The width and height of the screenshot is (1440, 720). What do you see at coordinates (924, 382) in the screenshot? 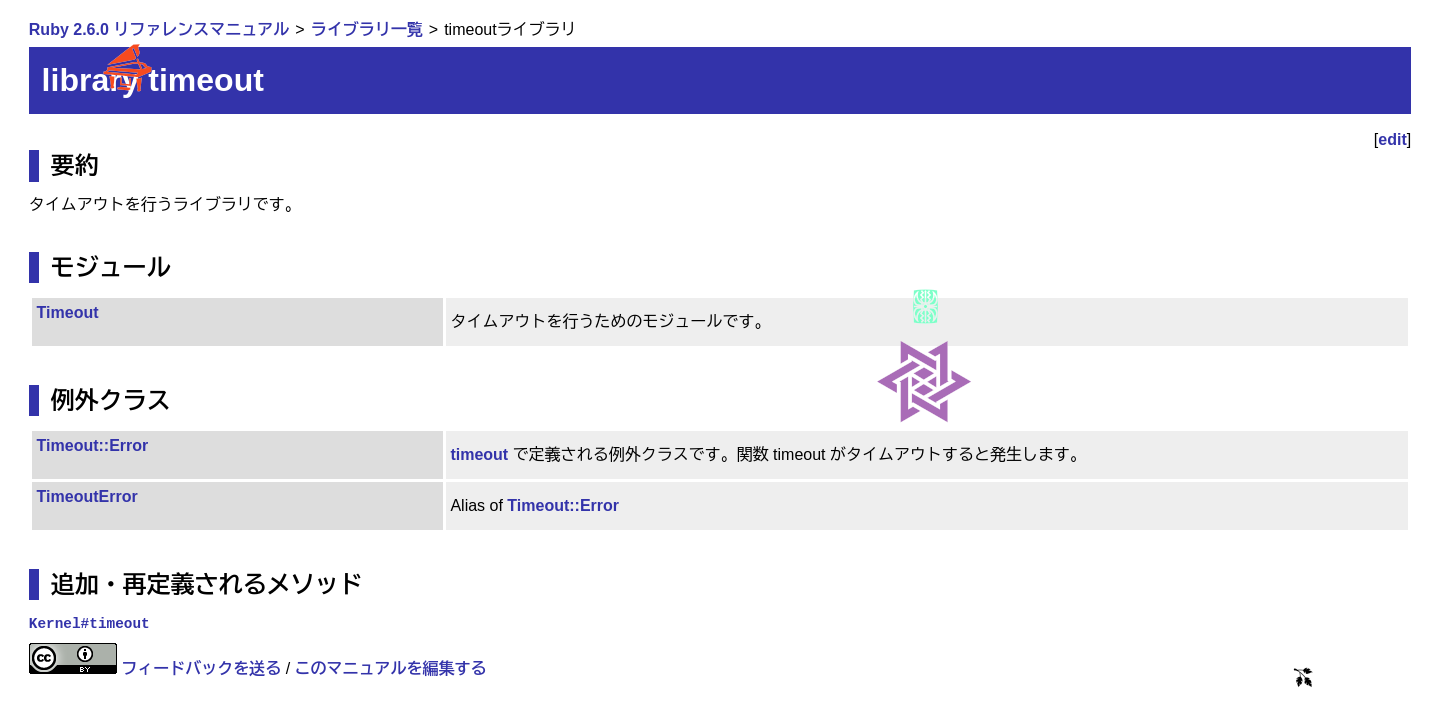
I see `decorative geometric star emblem or badge` at bounding box center [924, 382].